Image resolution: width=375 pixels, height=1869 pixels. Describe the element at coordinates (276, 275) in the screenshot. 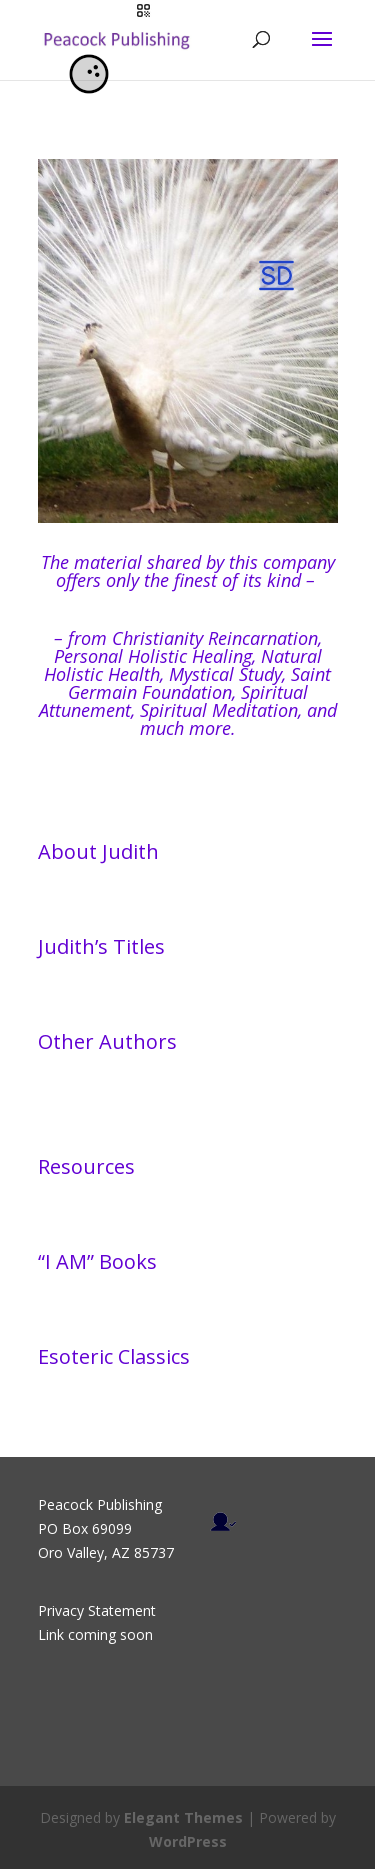

I see `indicates standard definition video quality` at that location.